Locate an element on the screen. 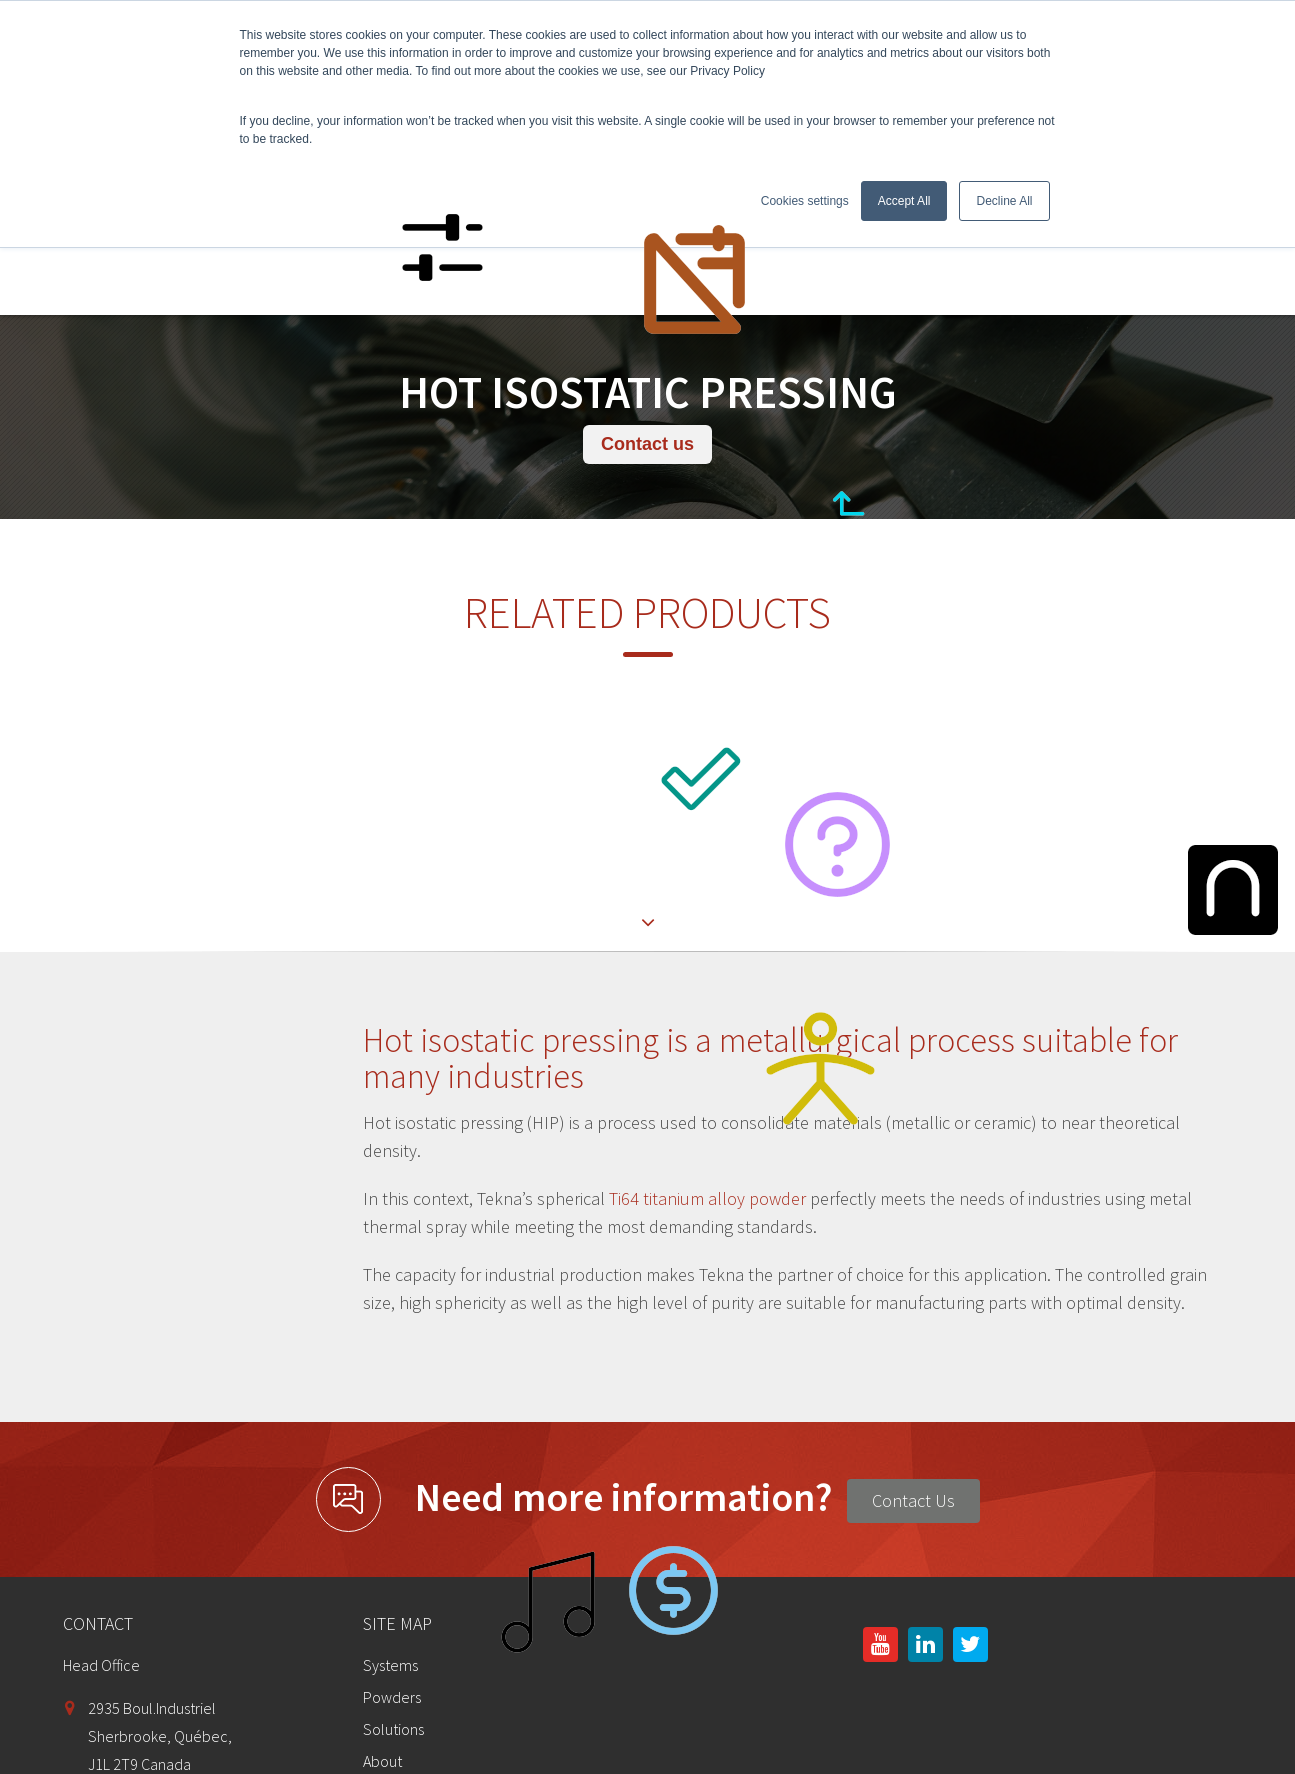 This screenshot has height=1774, width=1295. view user profile is located at coordinates (820, 1070).